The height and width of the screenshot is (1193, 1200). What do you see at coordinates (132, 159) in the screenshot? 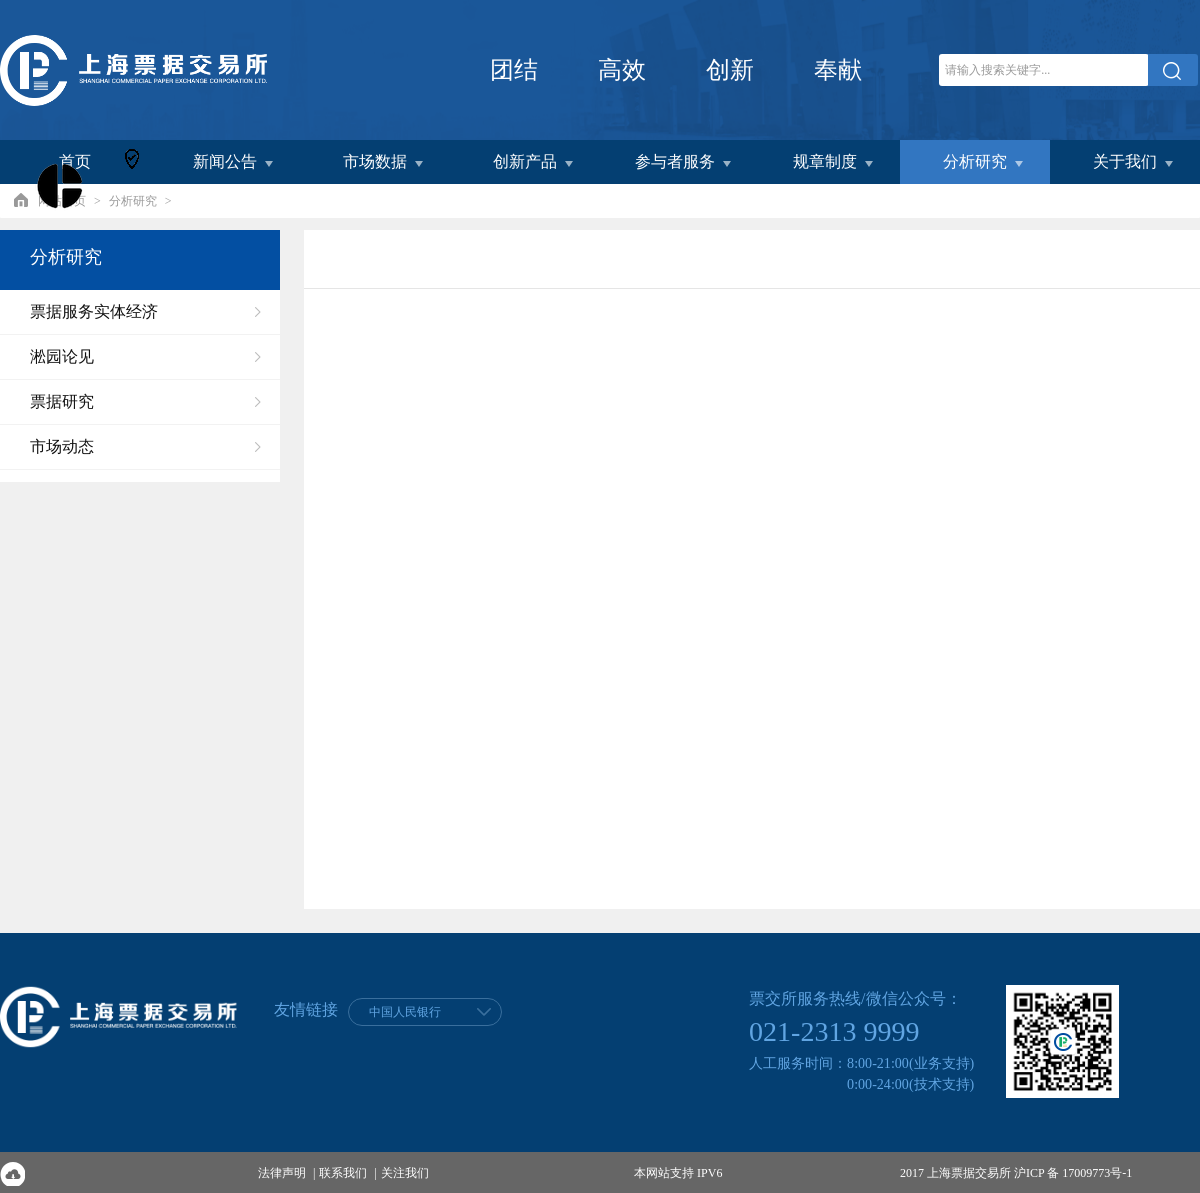
I see `confirm or select a location` at bounding box center [132, 159].